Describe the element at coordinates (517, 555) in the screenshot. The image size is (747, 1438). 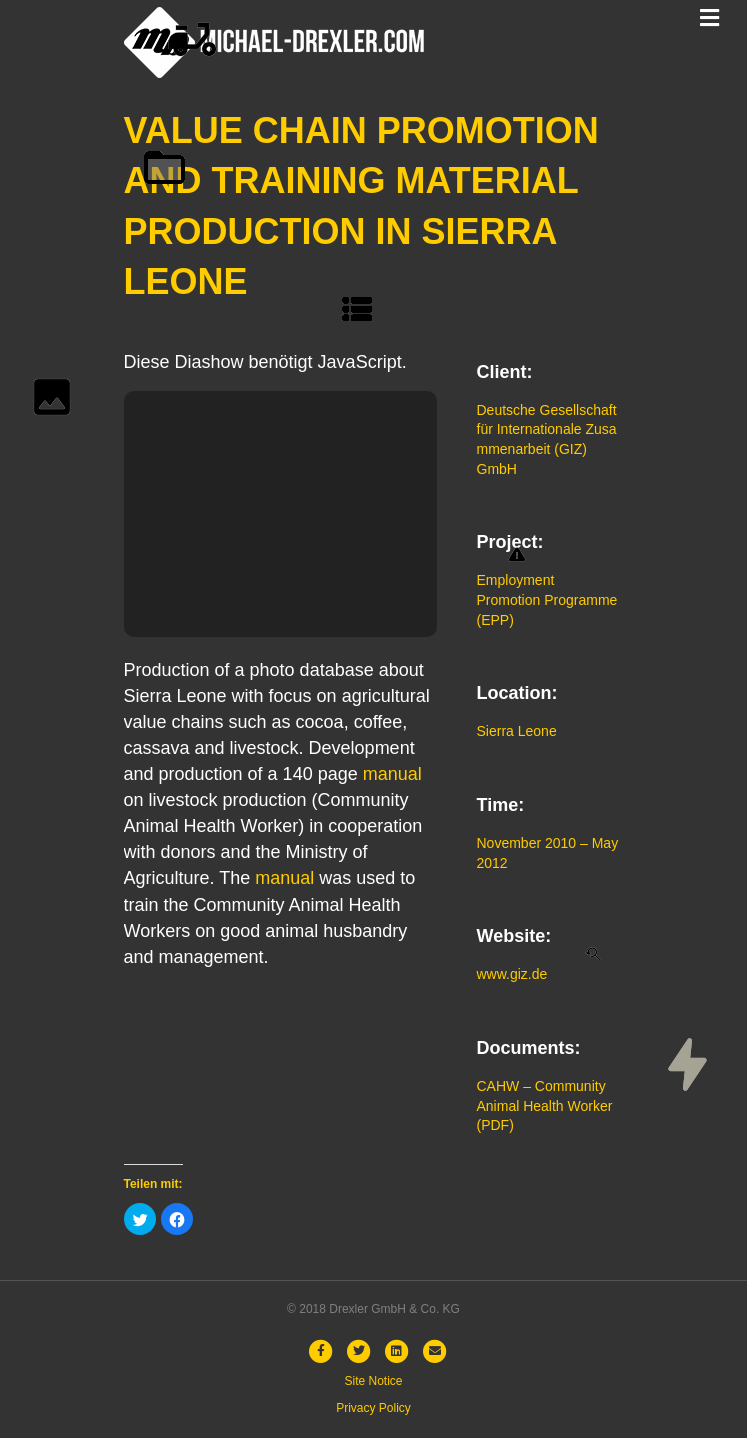
I see `indicates a warning or caution state` at that location.